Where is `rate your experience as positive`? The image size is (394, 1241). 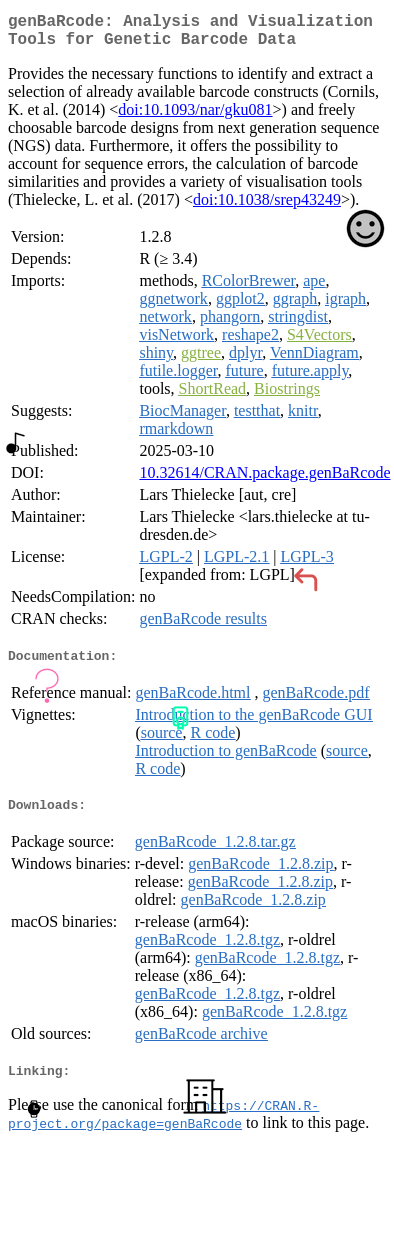 rate your experience as positive is located at coordinates (365, 228).